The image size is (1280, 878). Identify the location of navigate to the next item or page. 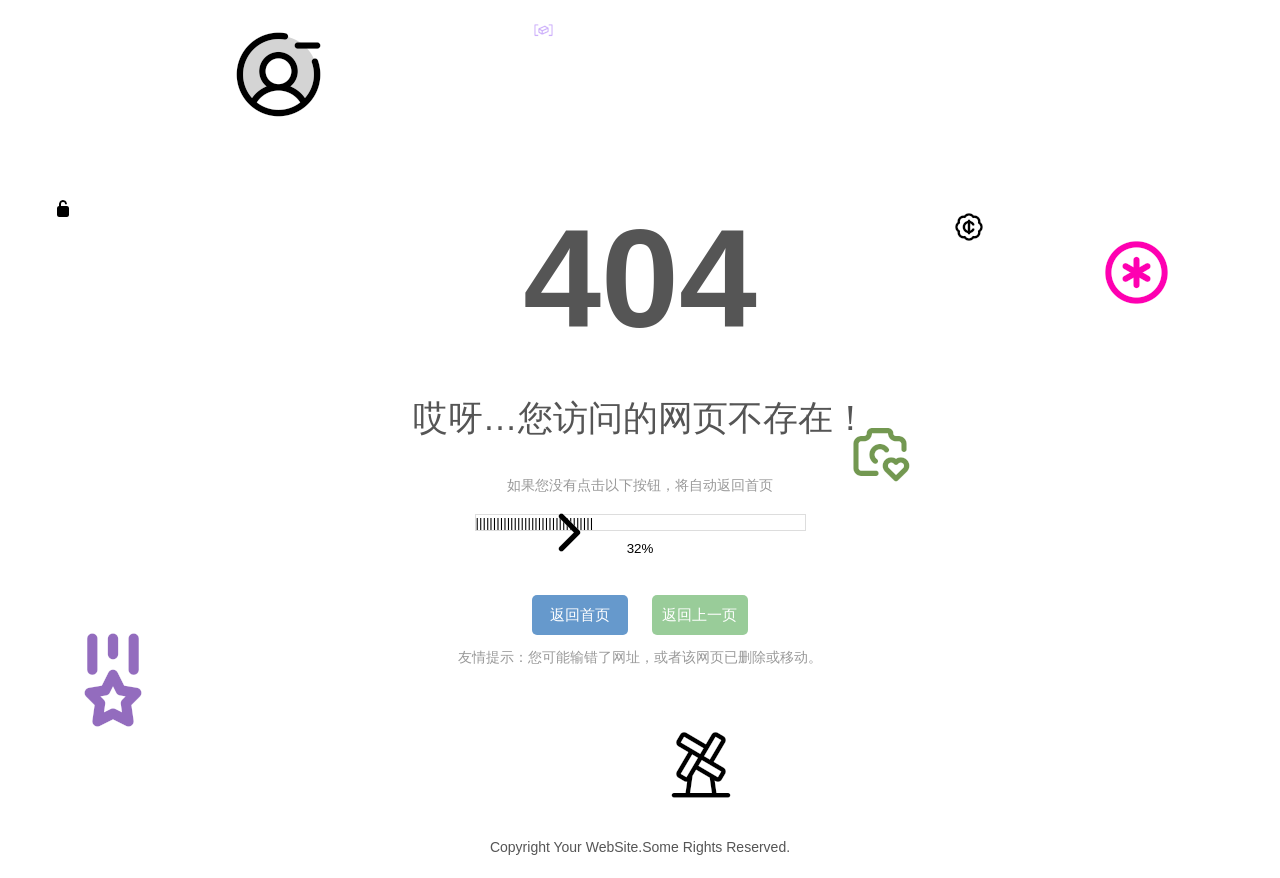
(569, 532).